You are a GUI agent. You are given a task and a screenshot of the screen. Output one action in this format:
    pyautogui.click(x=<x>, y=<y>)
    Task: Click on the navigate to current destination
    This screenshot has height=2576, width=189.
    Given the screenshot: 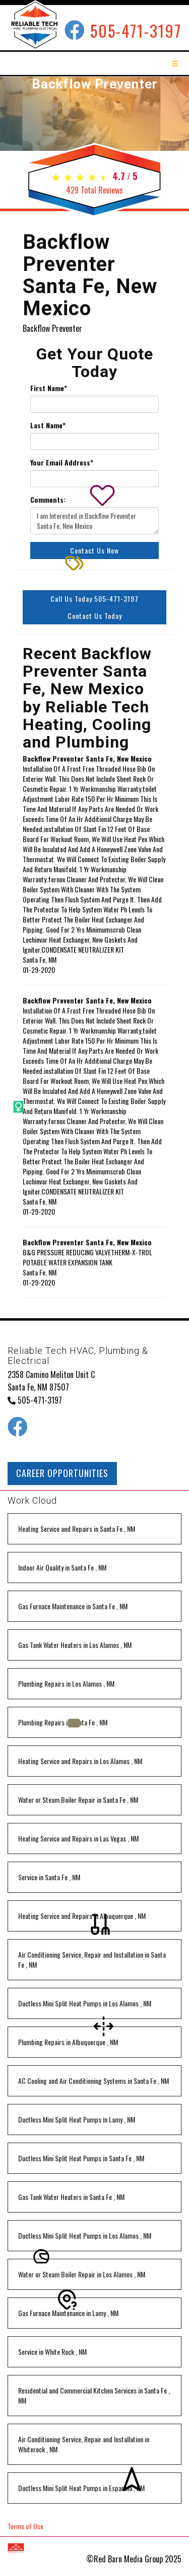 What is the action you would take?
    pyautogui.click(x=132, y=2479)
    